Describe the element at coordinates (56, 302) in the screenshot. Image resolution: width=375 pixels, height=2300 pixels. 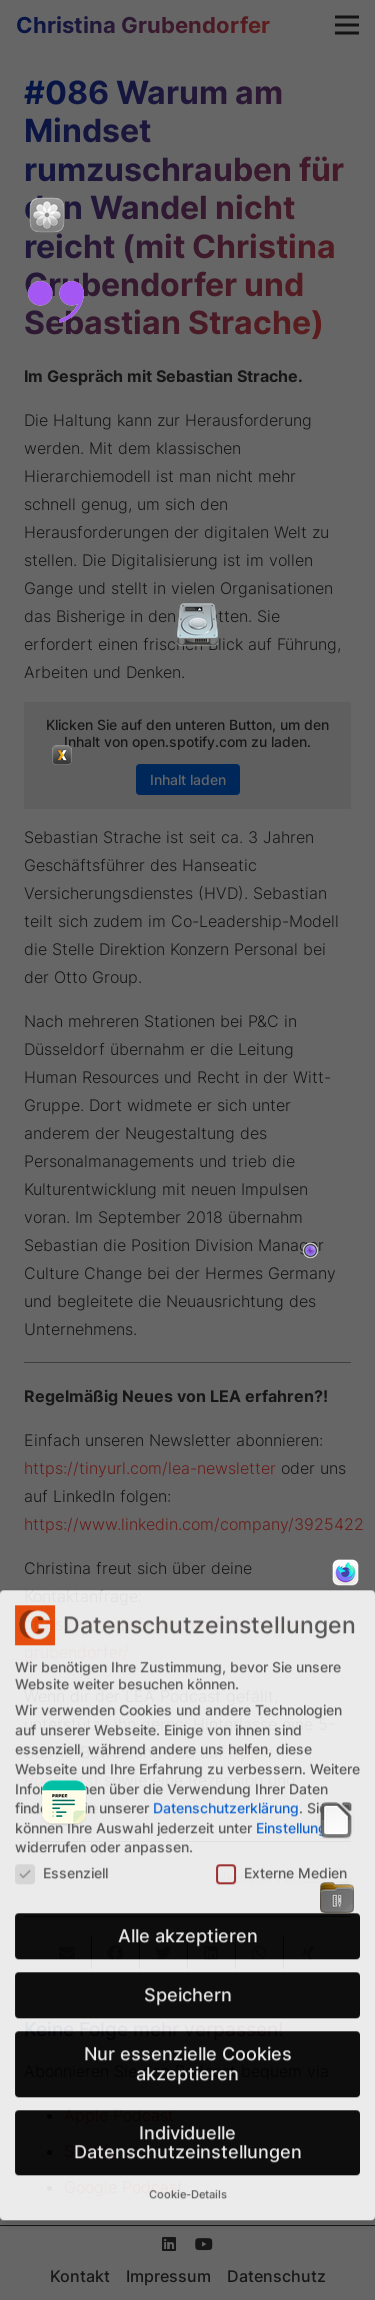
I see `punctuation input mode is currently inactive` at that location.